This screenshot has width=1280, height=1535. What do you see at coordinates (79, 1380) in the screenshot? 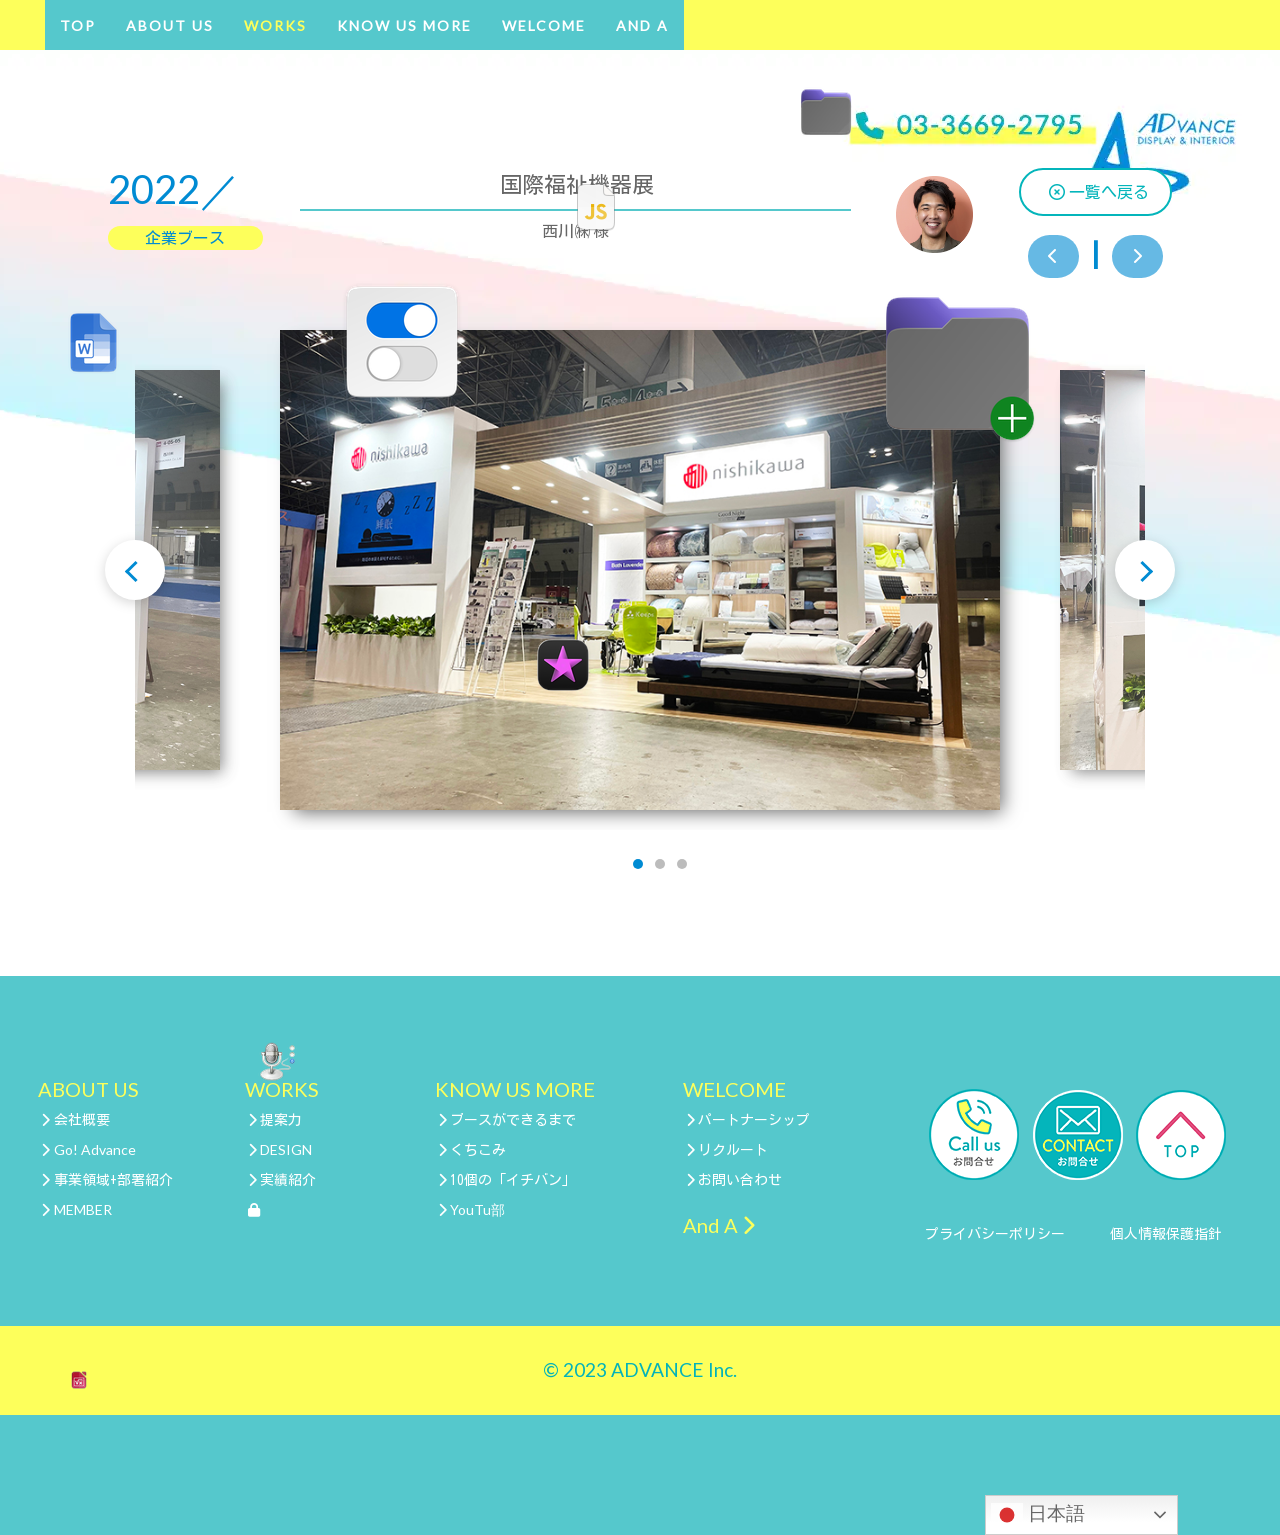
I see `open libreoffice math equation editor` at bounding box center [79, 1380].